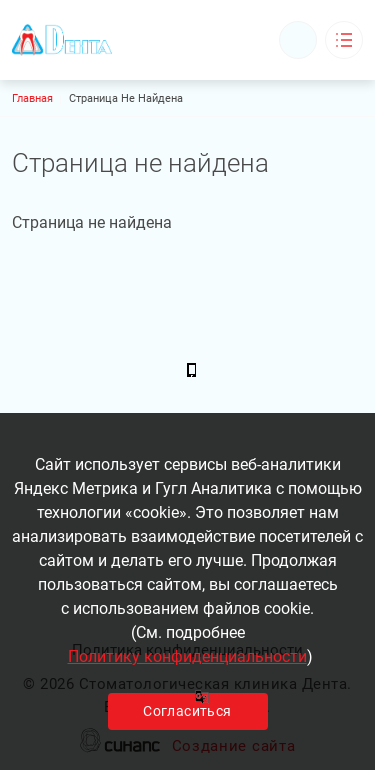 The height and width of the screenshot is (770, 375). Describe the element at coordinates (192, 370) in the screenshot. I see `indicates mobile device or smartphone` at that location.